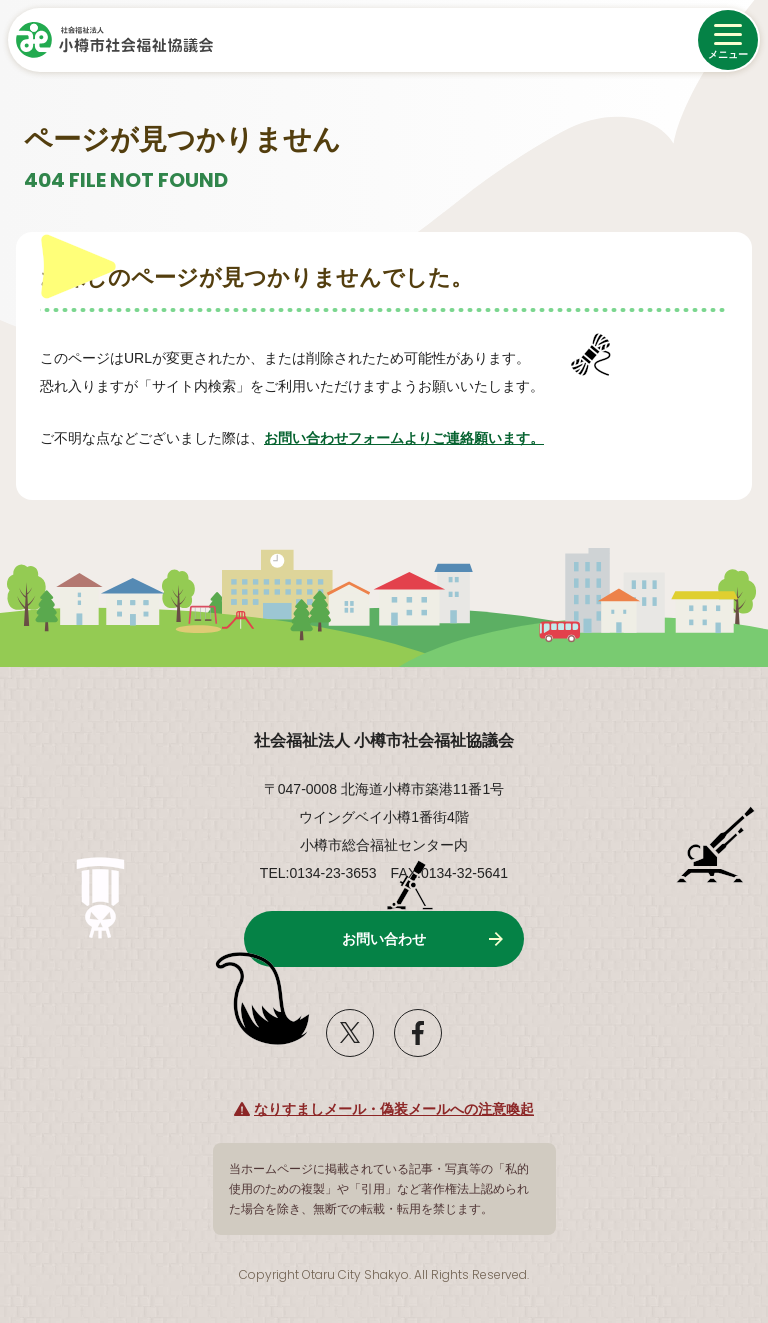 The image size is (768, 1323). Describe the element at coordinates (590, 354) in the screenshot. I see `crafting or knitting category in a game` at that location.